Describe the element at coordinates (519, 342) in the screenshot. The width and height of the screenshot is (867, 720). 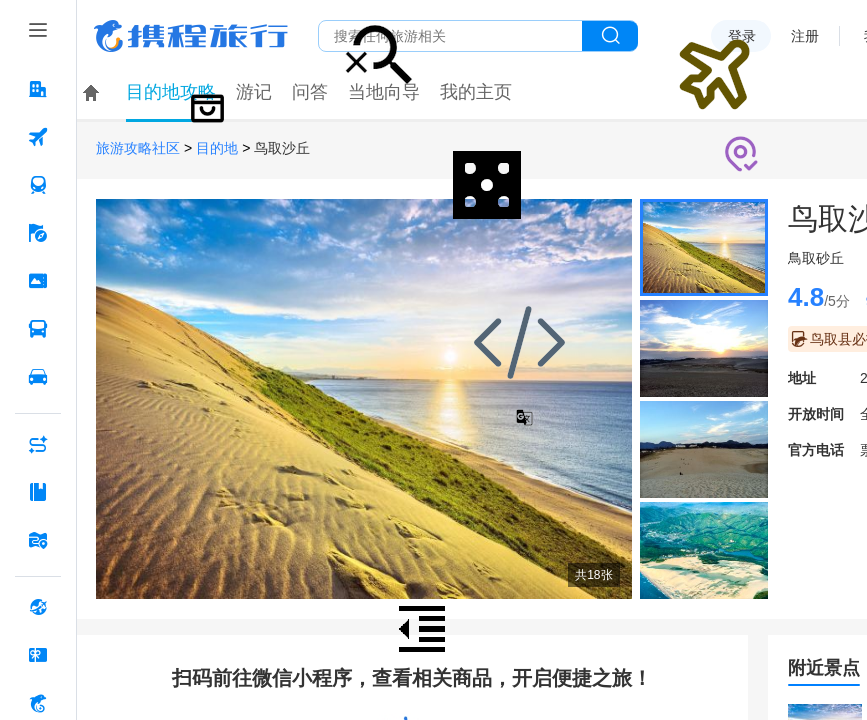
I see `view or edit source code` at that location.